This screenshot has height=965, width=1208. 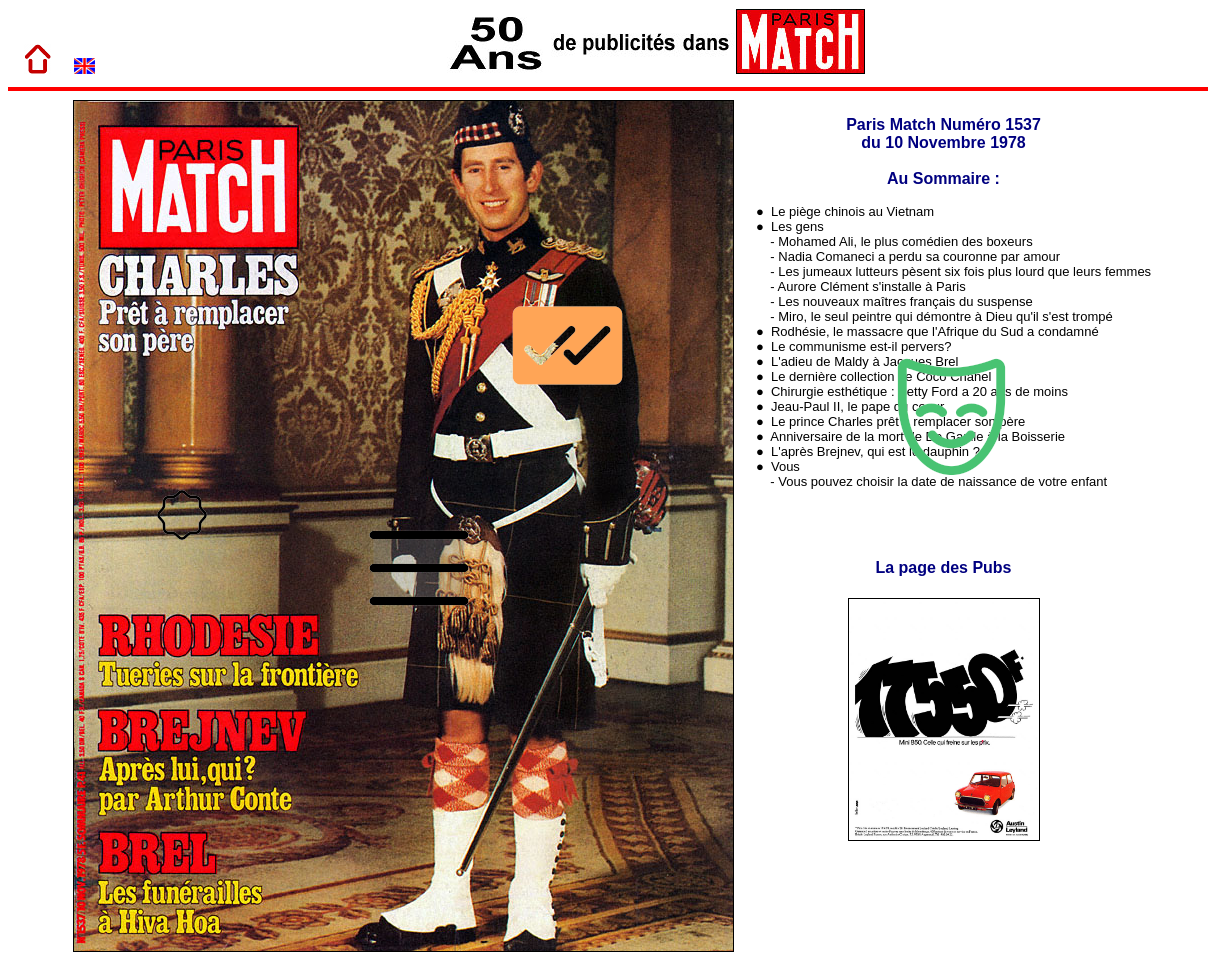 I want to click on indicates multiple items selected or completed, so click(x=567, y=345).